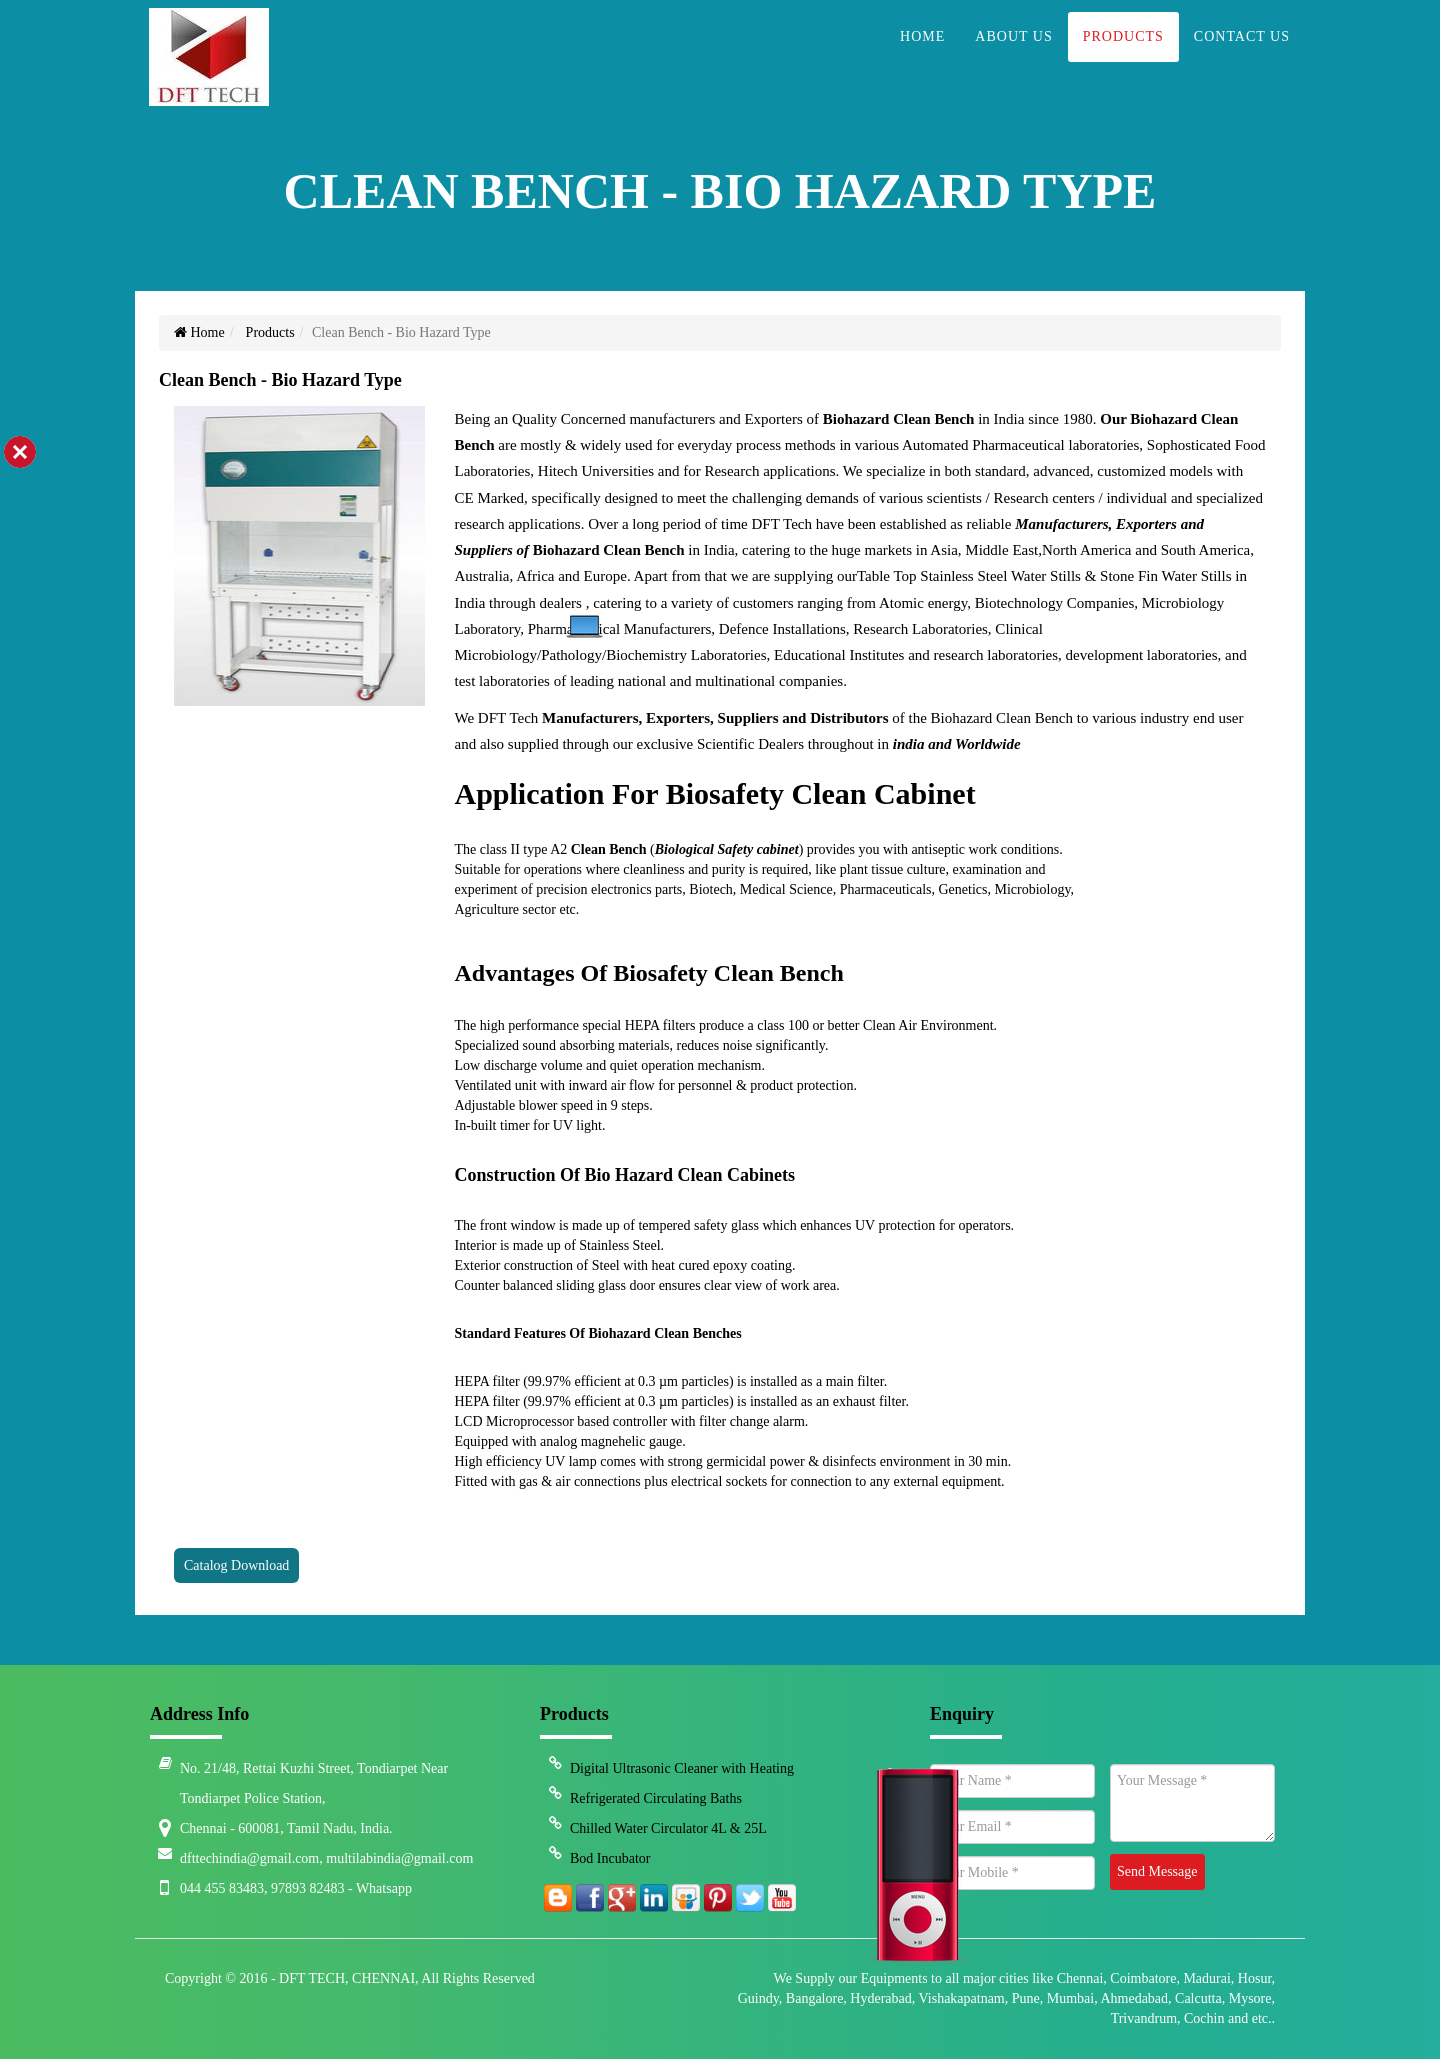 The image size is (1440, 2059). What do you see at coordinates (20, 452) in the screenshot?
I see `close the current window or dialog` at bounding box center [20, 452].